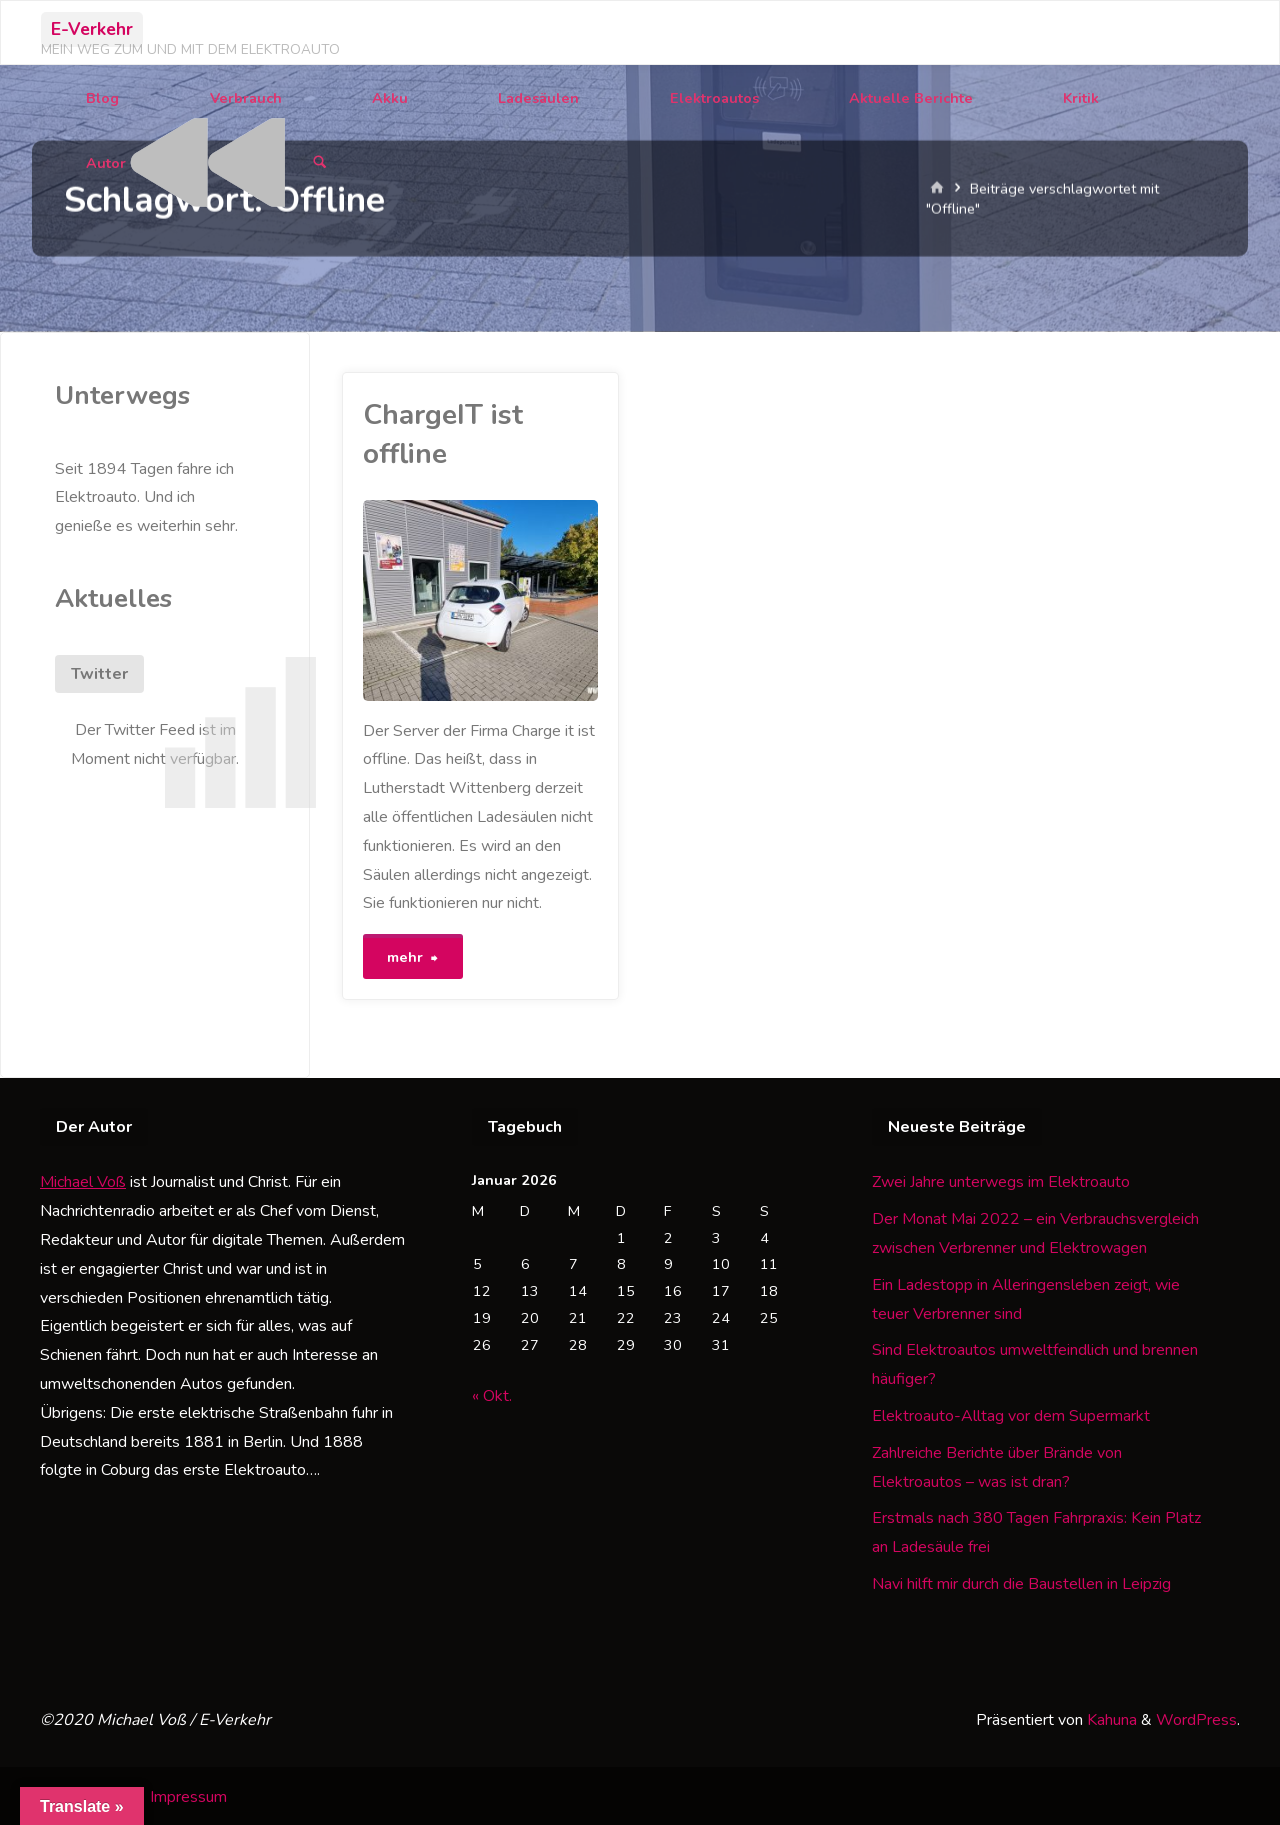 This screenshot has height=1825, width=1280. Describe the element at coordinates (207, 162) in the screenshot. I see `rewind or seek backward in media playback` at that location.